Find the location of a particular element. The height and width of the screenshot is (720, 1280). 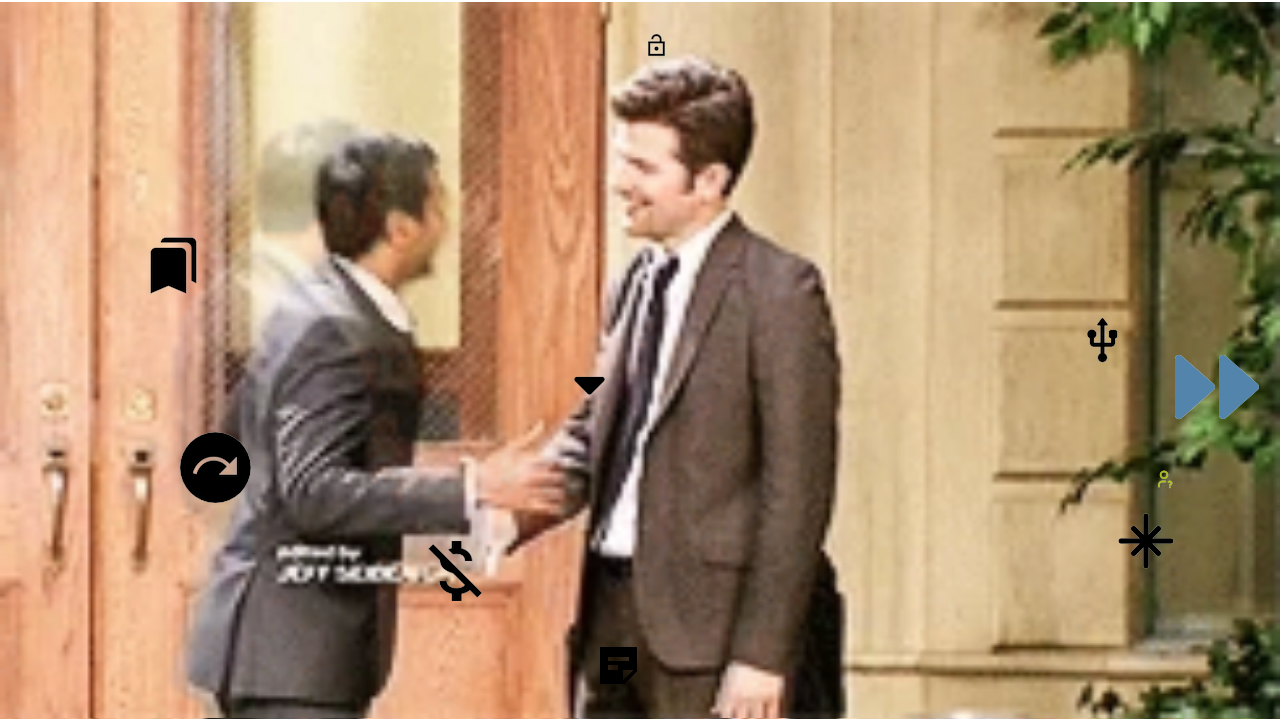

connect a USB device is located at coordinates (1102, 340).